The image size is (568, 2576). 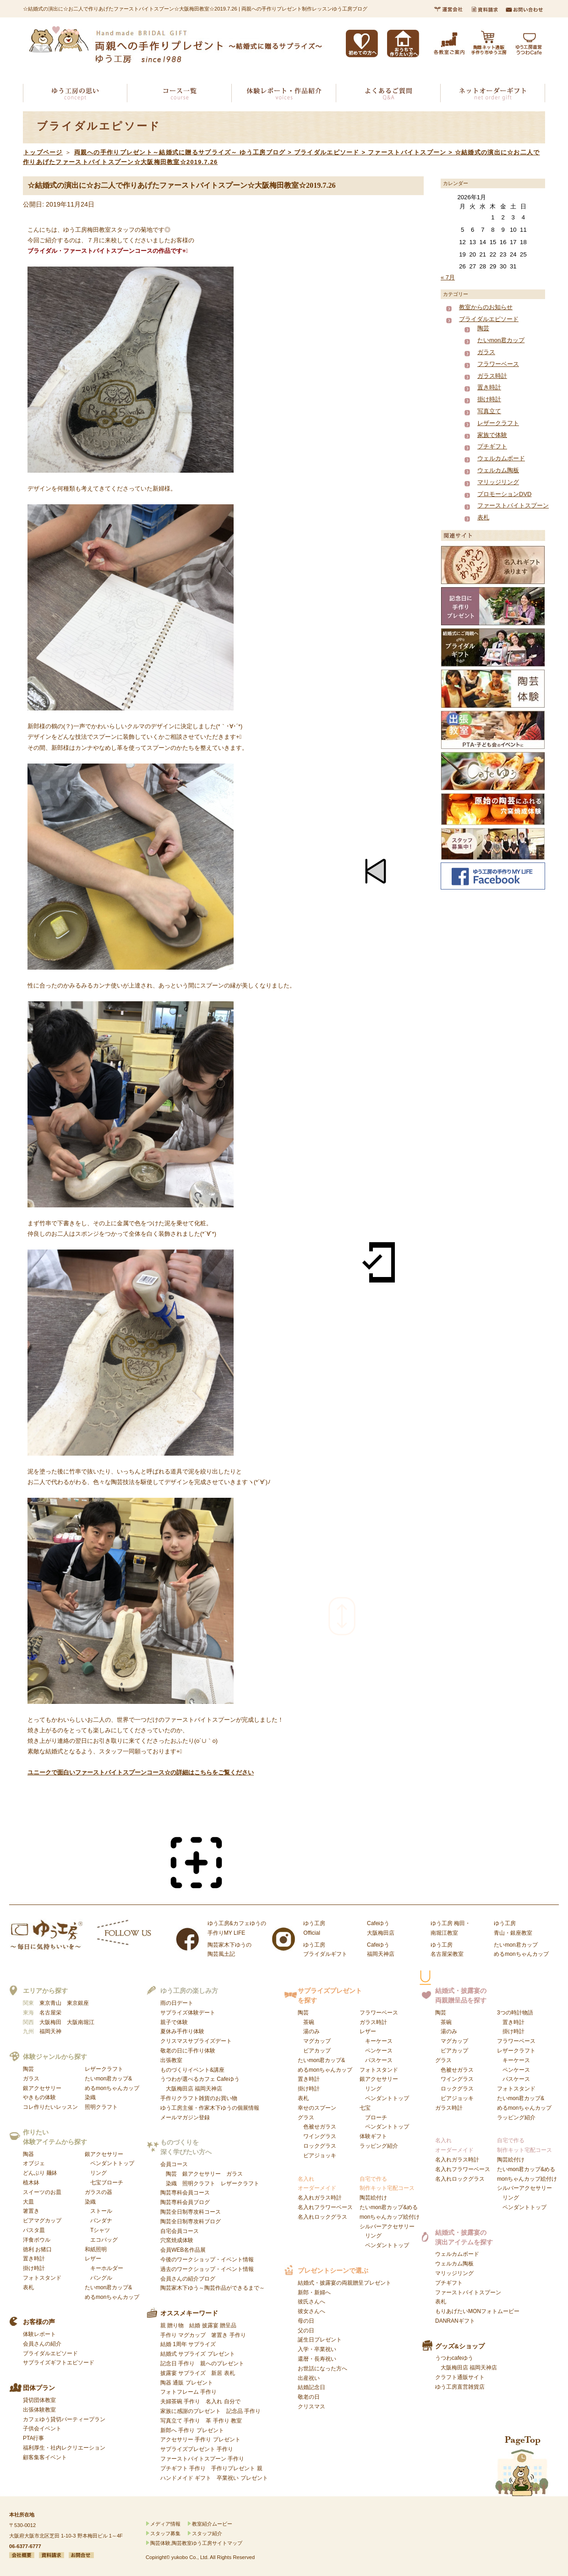 What do you see at coordinates (376, 871) in the screenshot?
I see `skip to previous track` at bounding box center [376, 871].